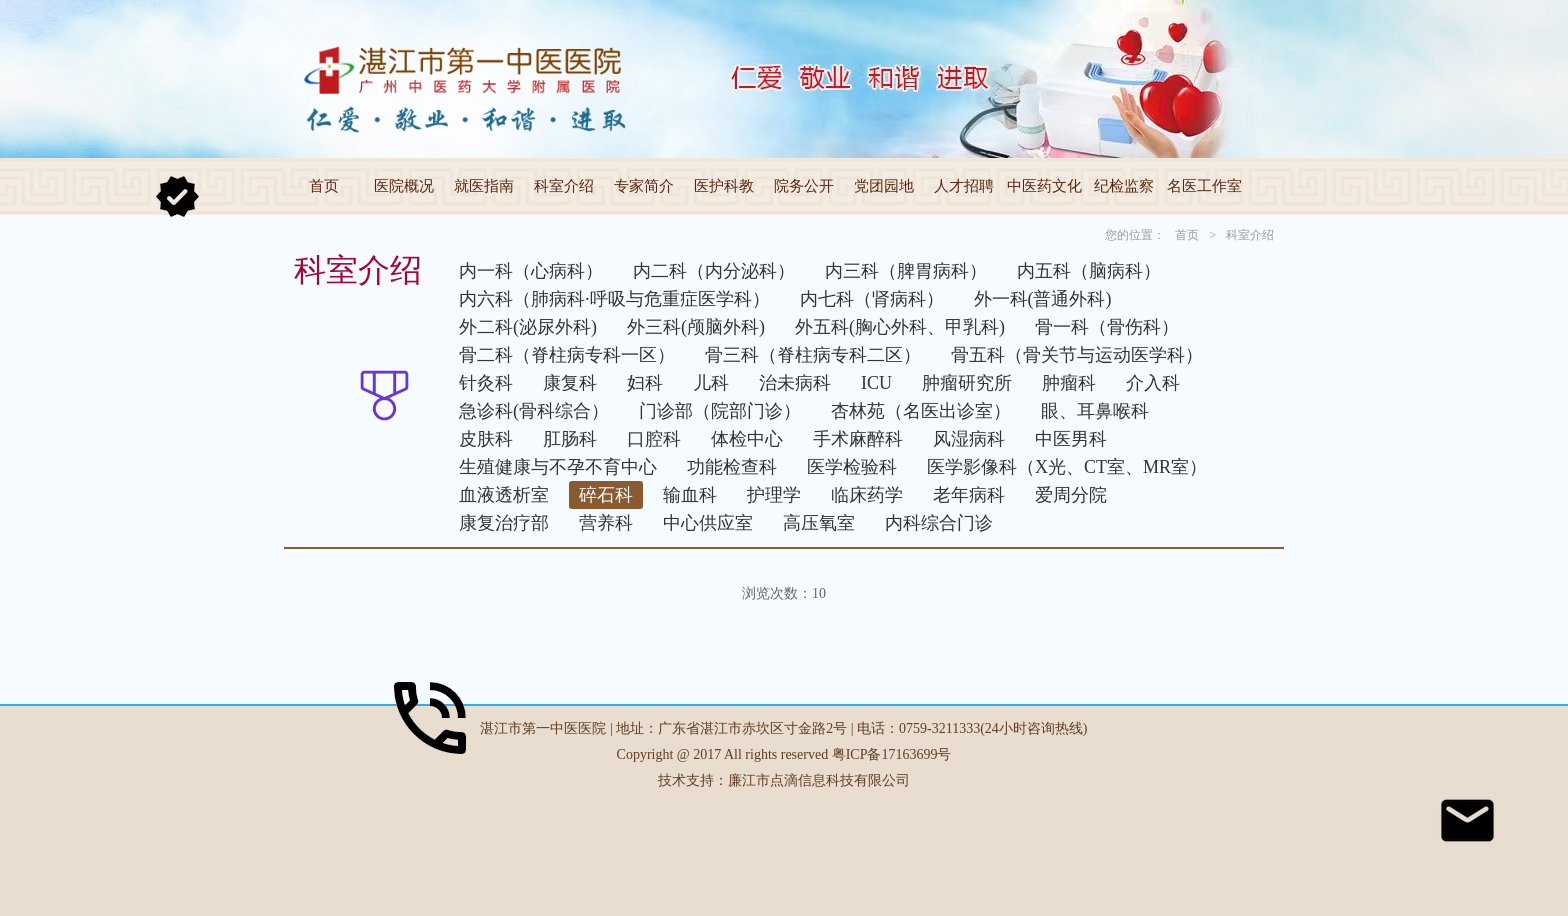  I want to click on view achievements or awards, so click(384, 392).